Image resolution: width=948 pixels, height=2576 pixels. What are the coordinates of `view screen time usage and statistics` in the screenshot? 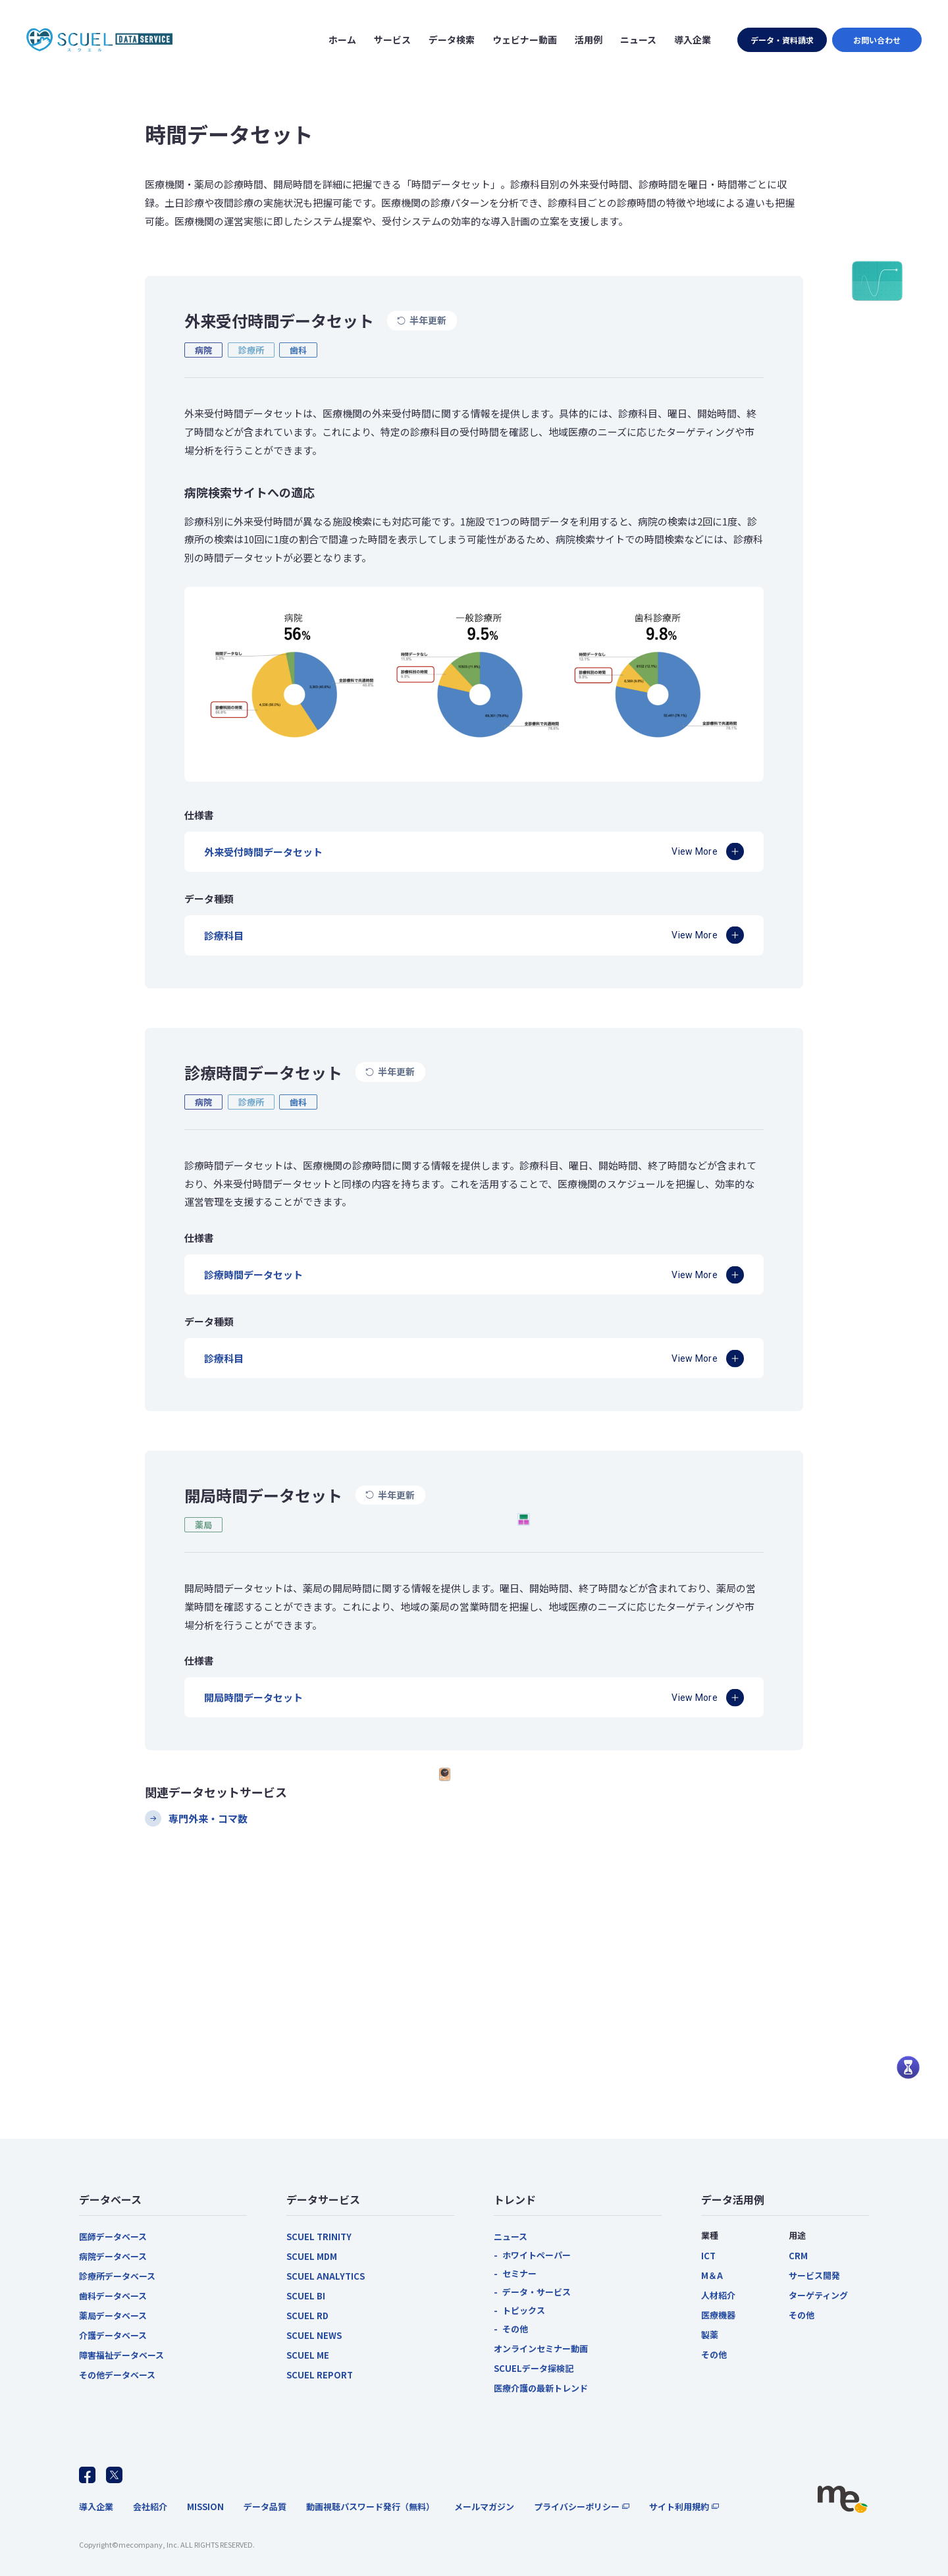 It's located at (908, 2067).